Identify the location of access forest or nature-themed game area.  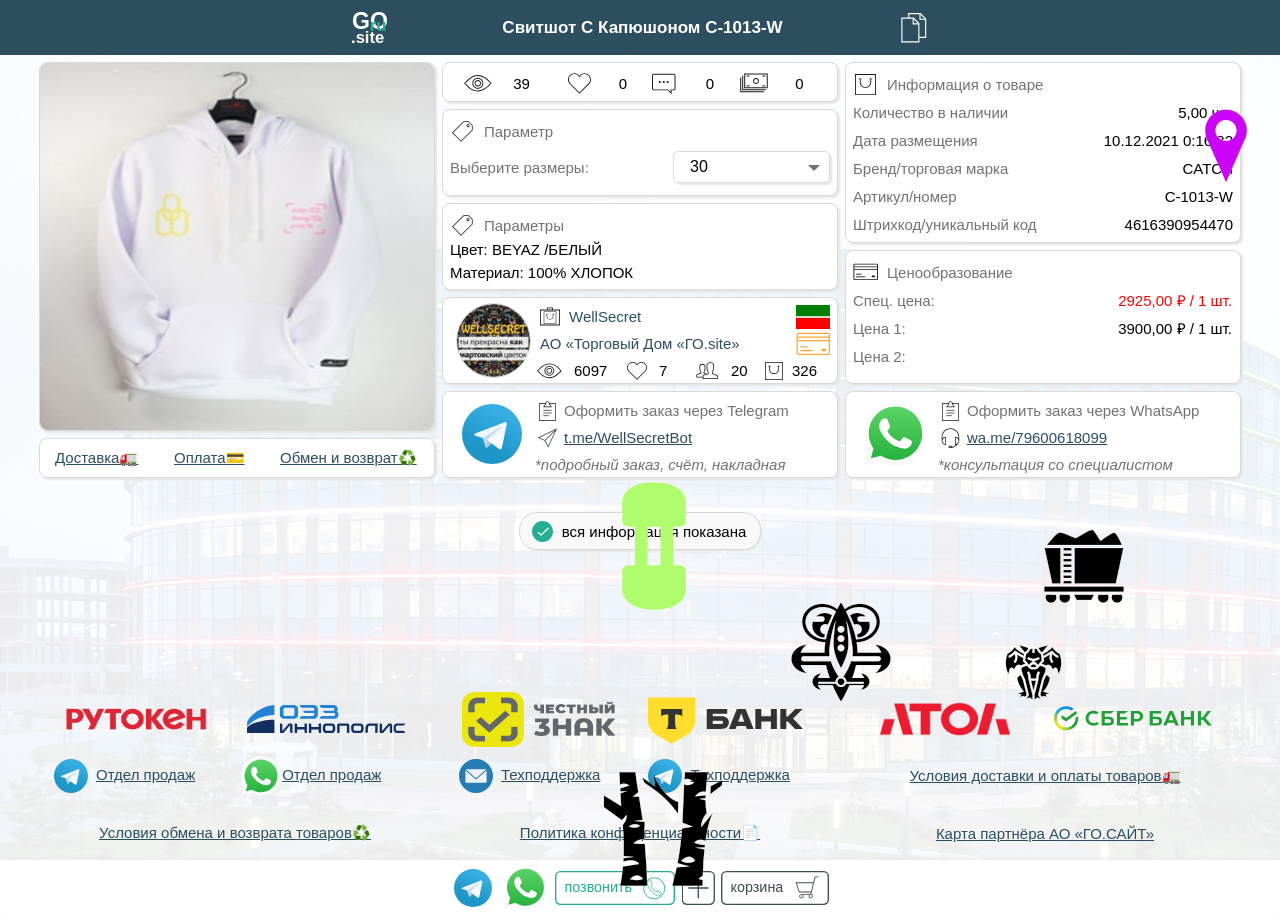
(663, 829).